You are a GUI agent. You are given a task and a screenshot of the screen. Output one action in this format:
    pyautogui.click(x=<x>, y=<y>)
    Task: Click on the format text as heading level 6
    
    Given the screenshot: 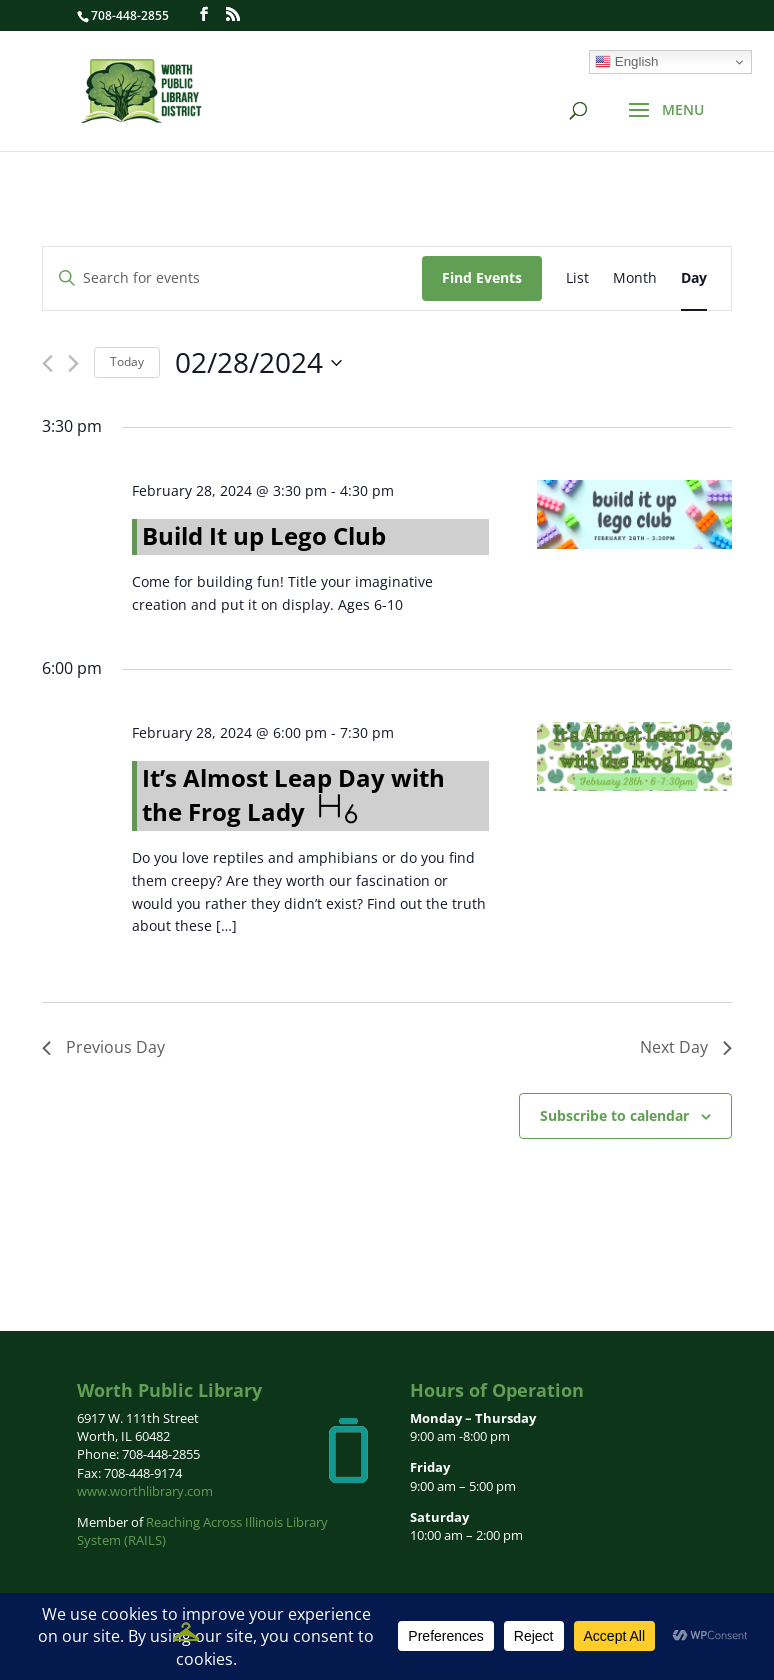 What is the action you would take?
    pyautogui.click(x=336, y=808)
    